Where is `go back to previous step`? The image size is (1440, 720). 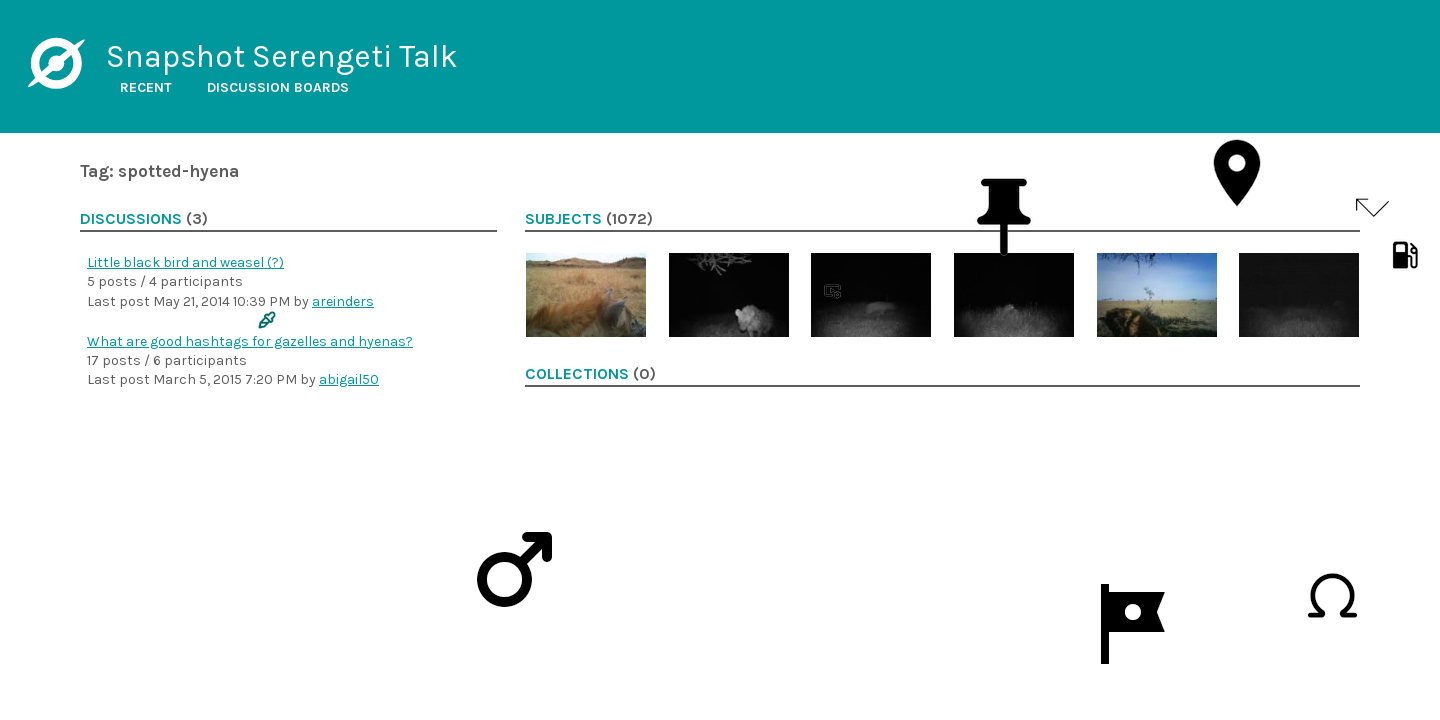 go back to previous step is located at coordinates (1372, 206).